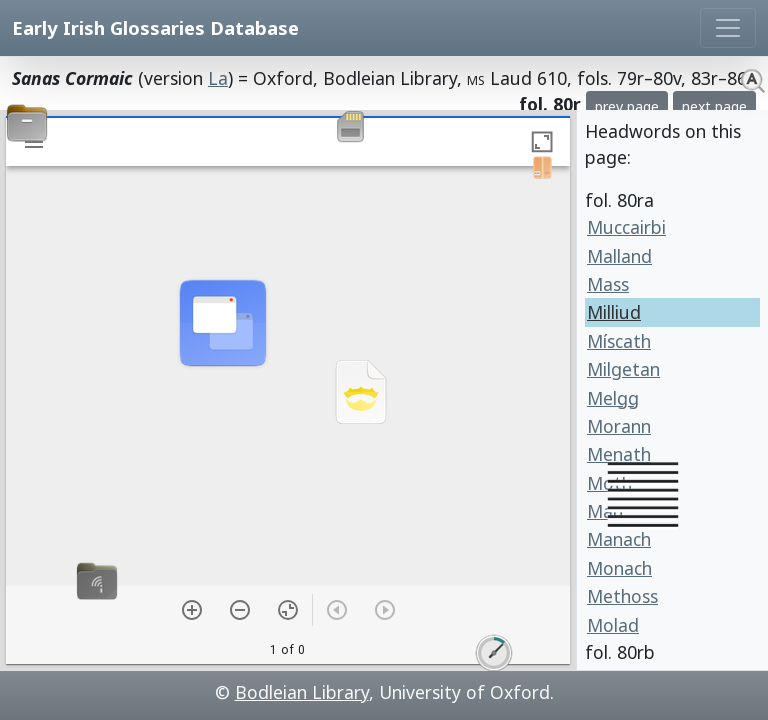 The image size is (768, 720). What do you see at coordinates (223, 323) in the screenshot?
I see `manage startup applications and session settings` at bounding box center [223, 323].